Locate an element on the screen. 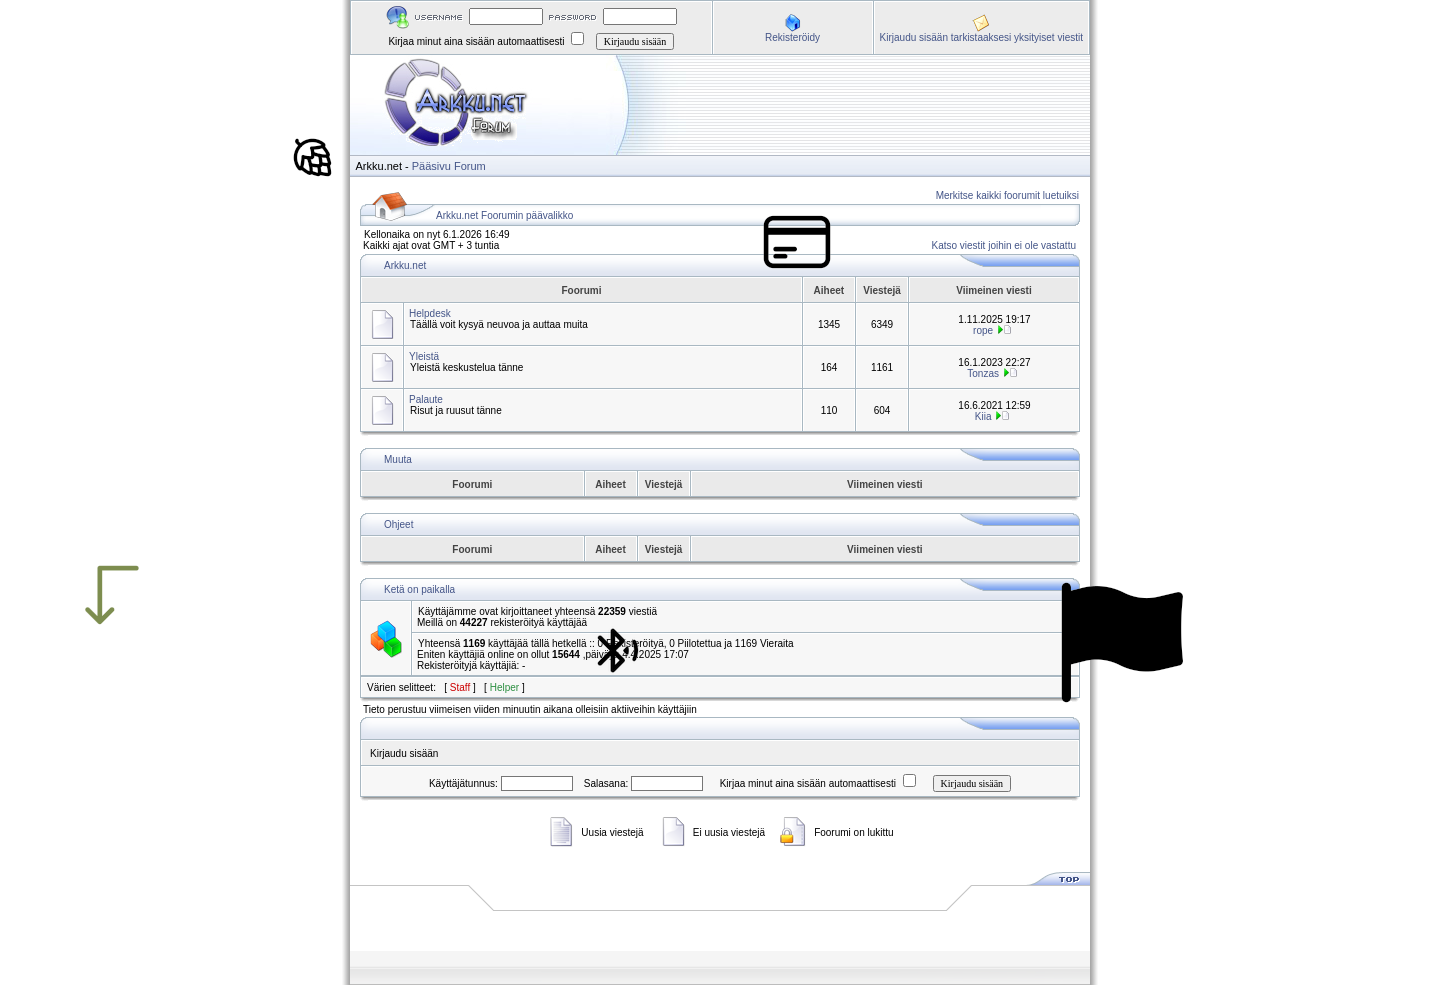 This screenshot has height=985, width=1440. manage payment methods is located at coordinates (797, 242).